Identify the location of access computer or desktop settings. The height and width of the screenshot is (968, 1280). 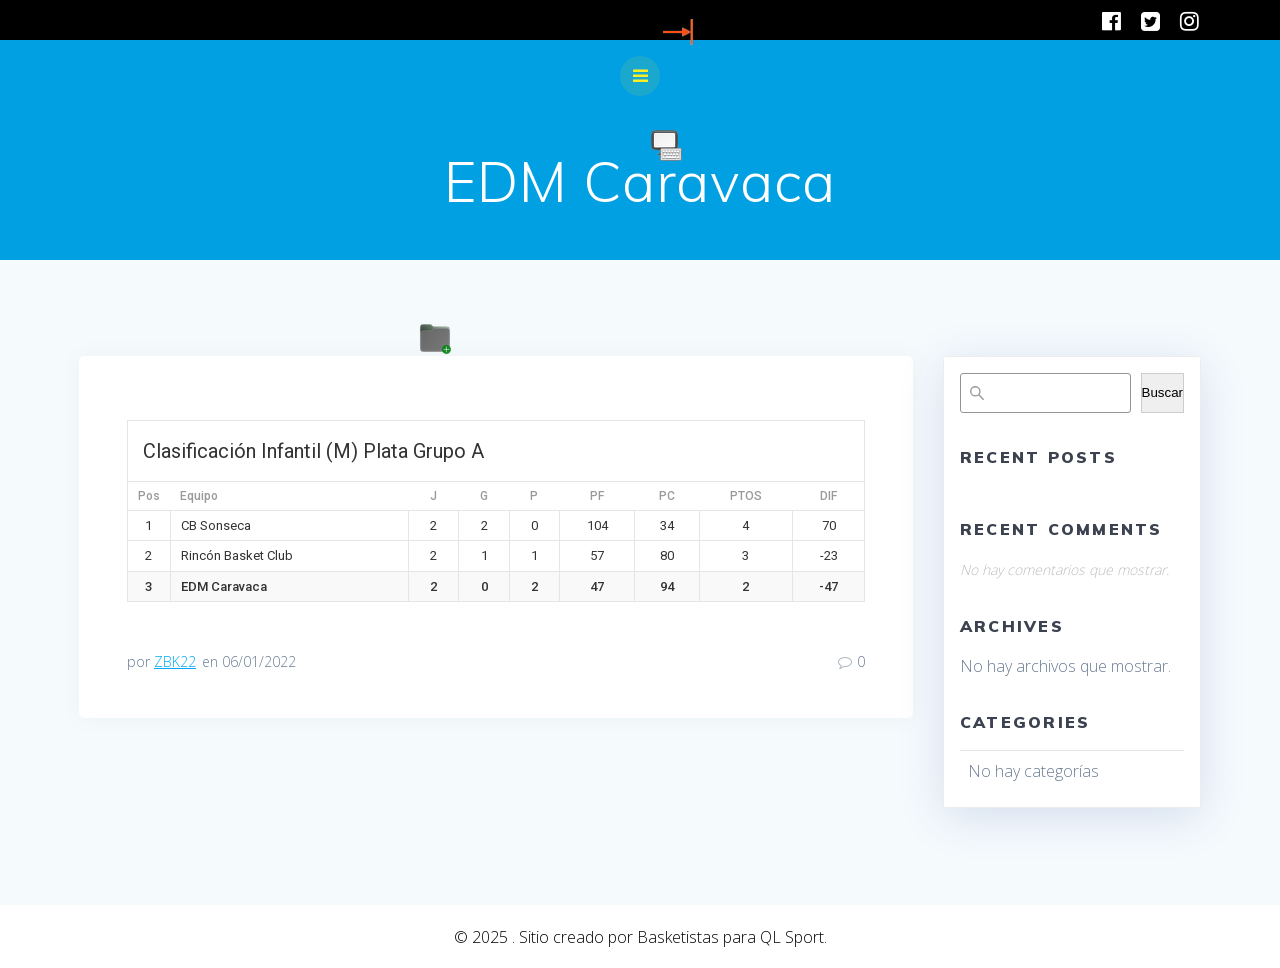
(666, 145).